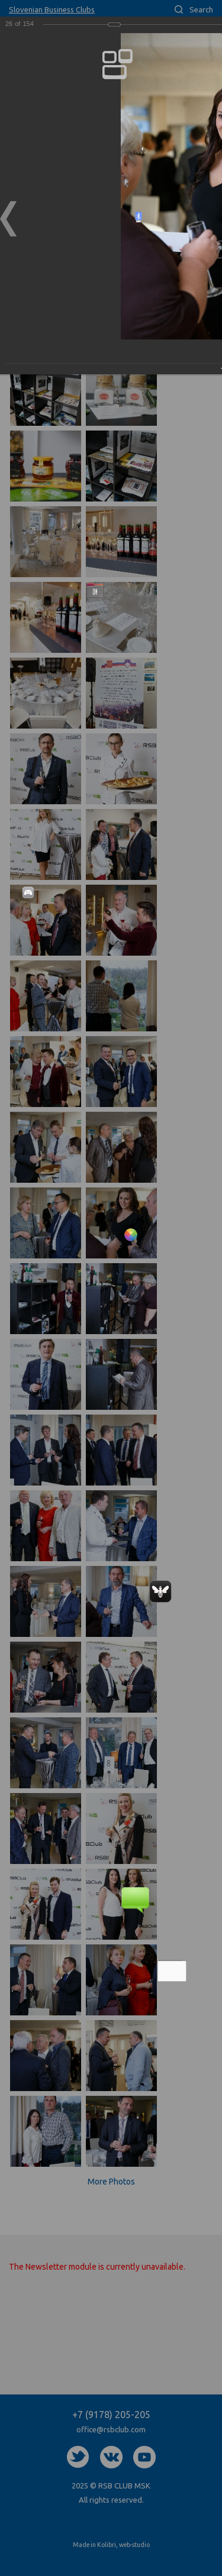 This screenshot has height=2576, width=222. I want to click on a connected bluetooth device, so click(139, 217).